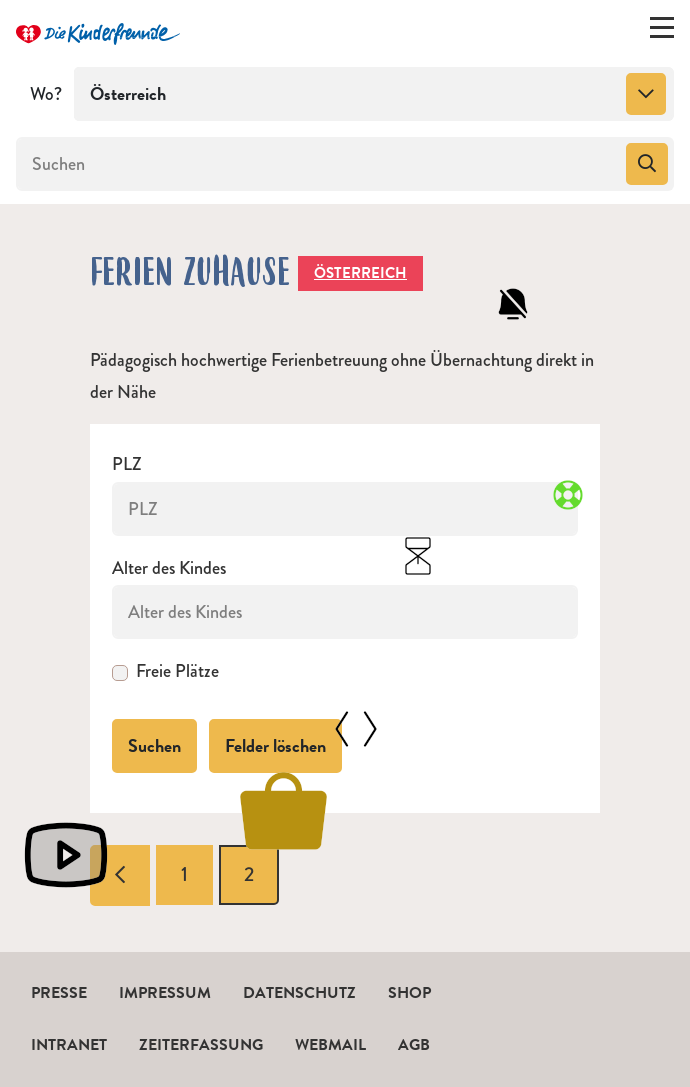 Image resolution: width=690 pixels, height=1087 pixels. Describe the element at coordinates (66, 855) in the screenshot. I see `open YouTube app` at that location.